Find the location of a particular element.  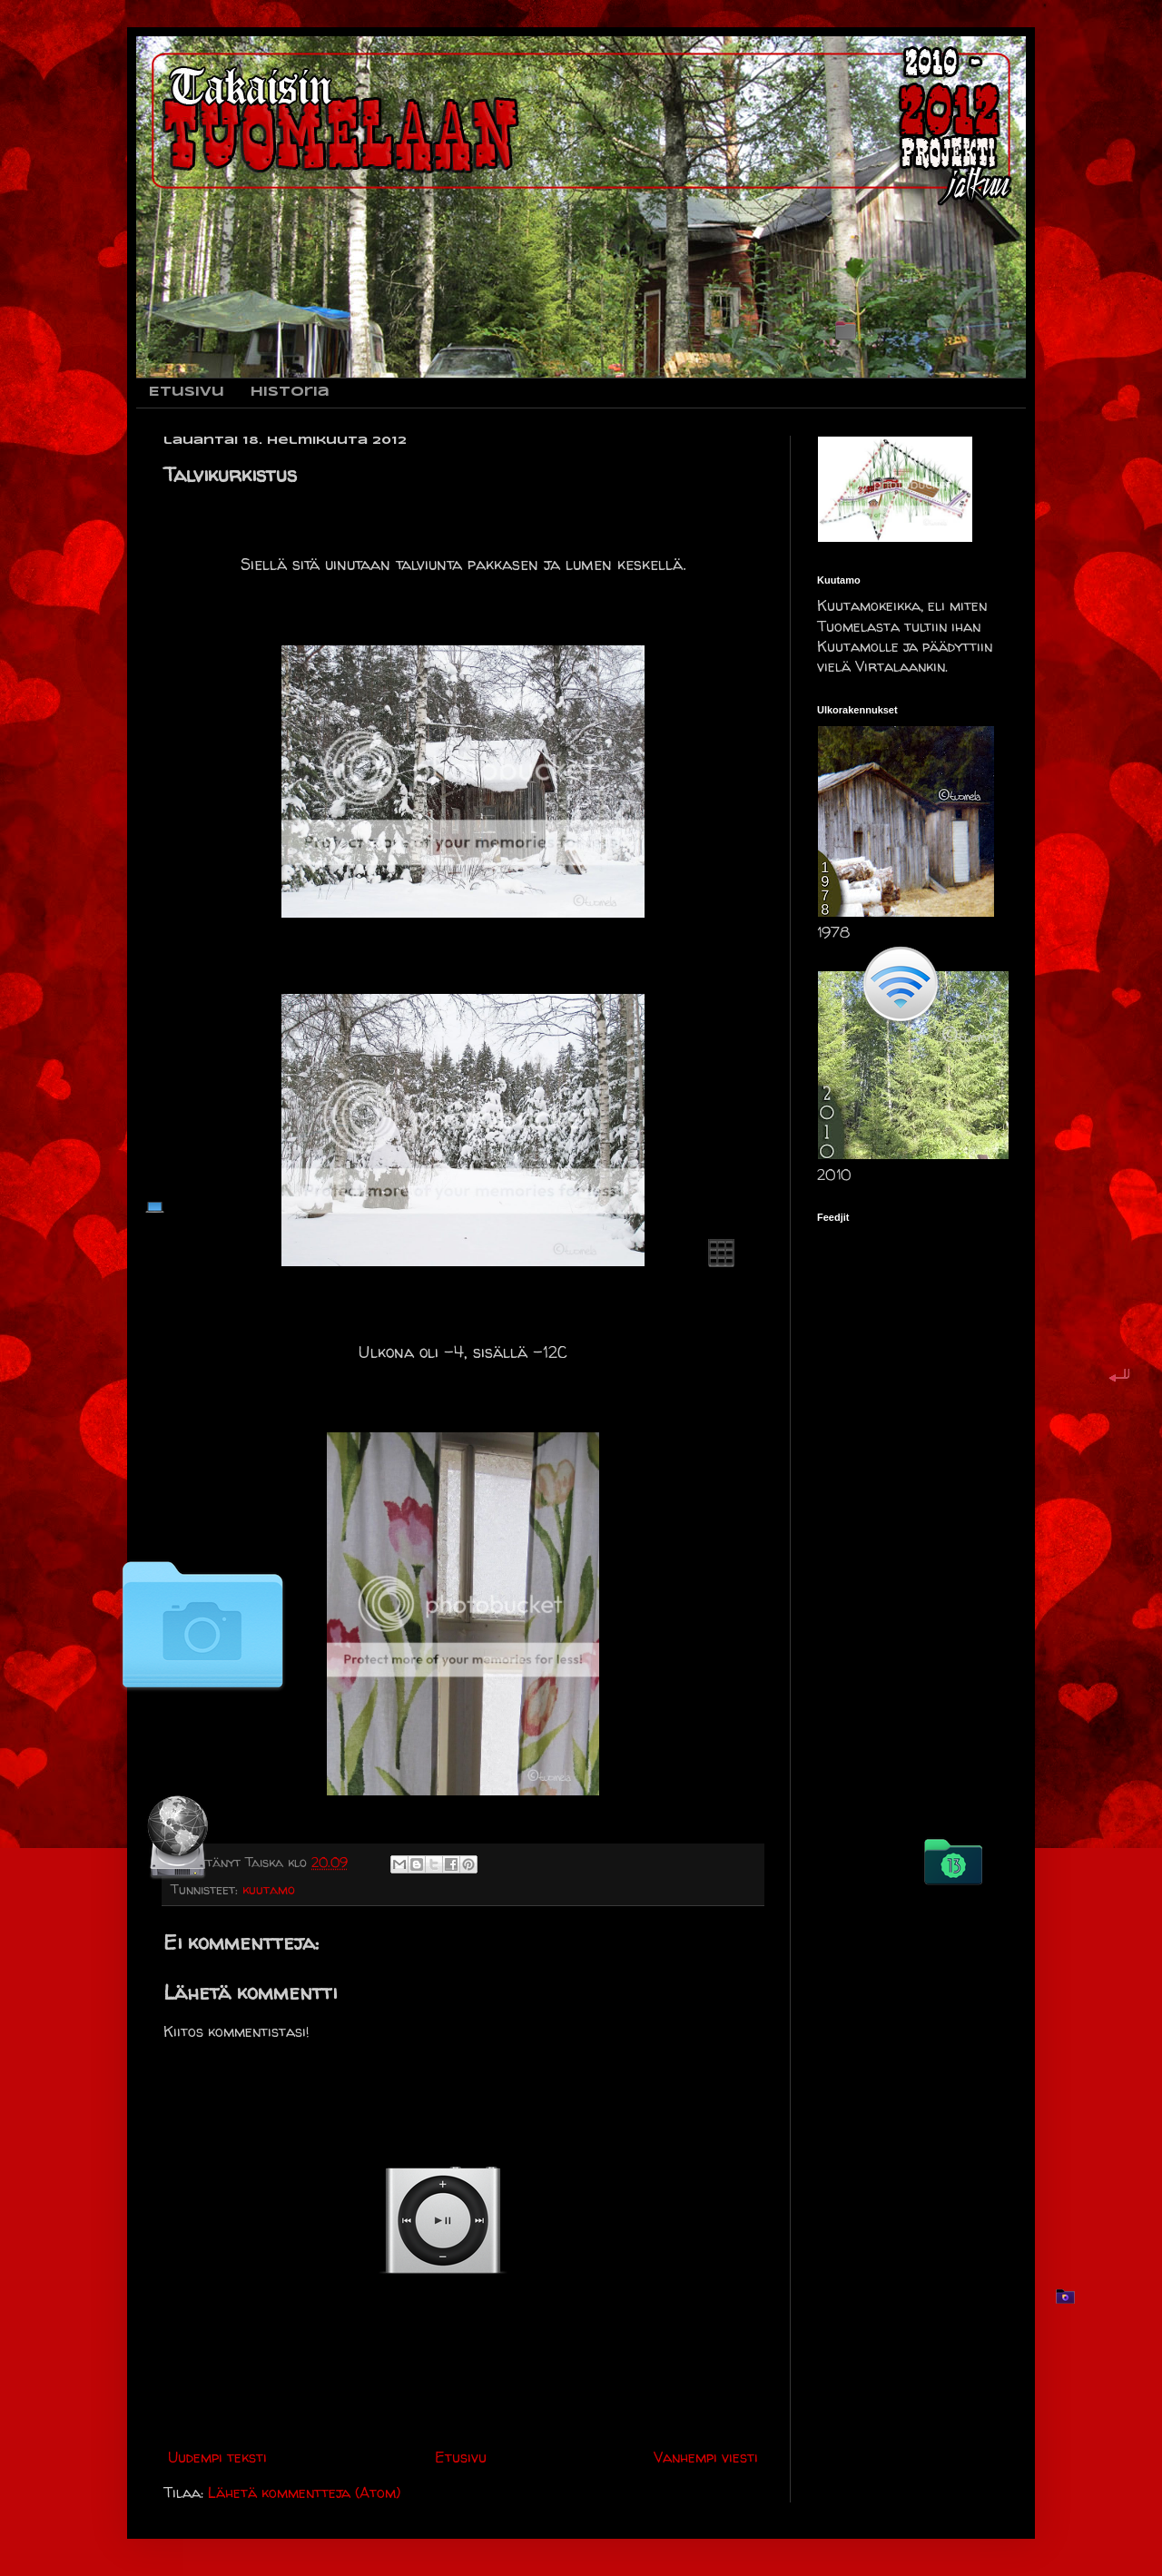

represents this device in system settings or finder is located at coordinates (154, 1205).